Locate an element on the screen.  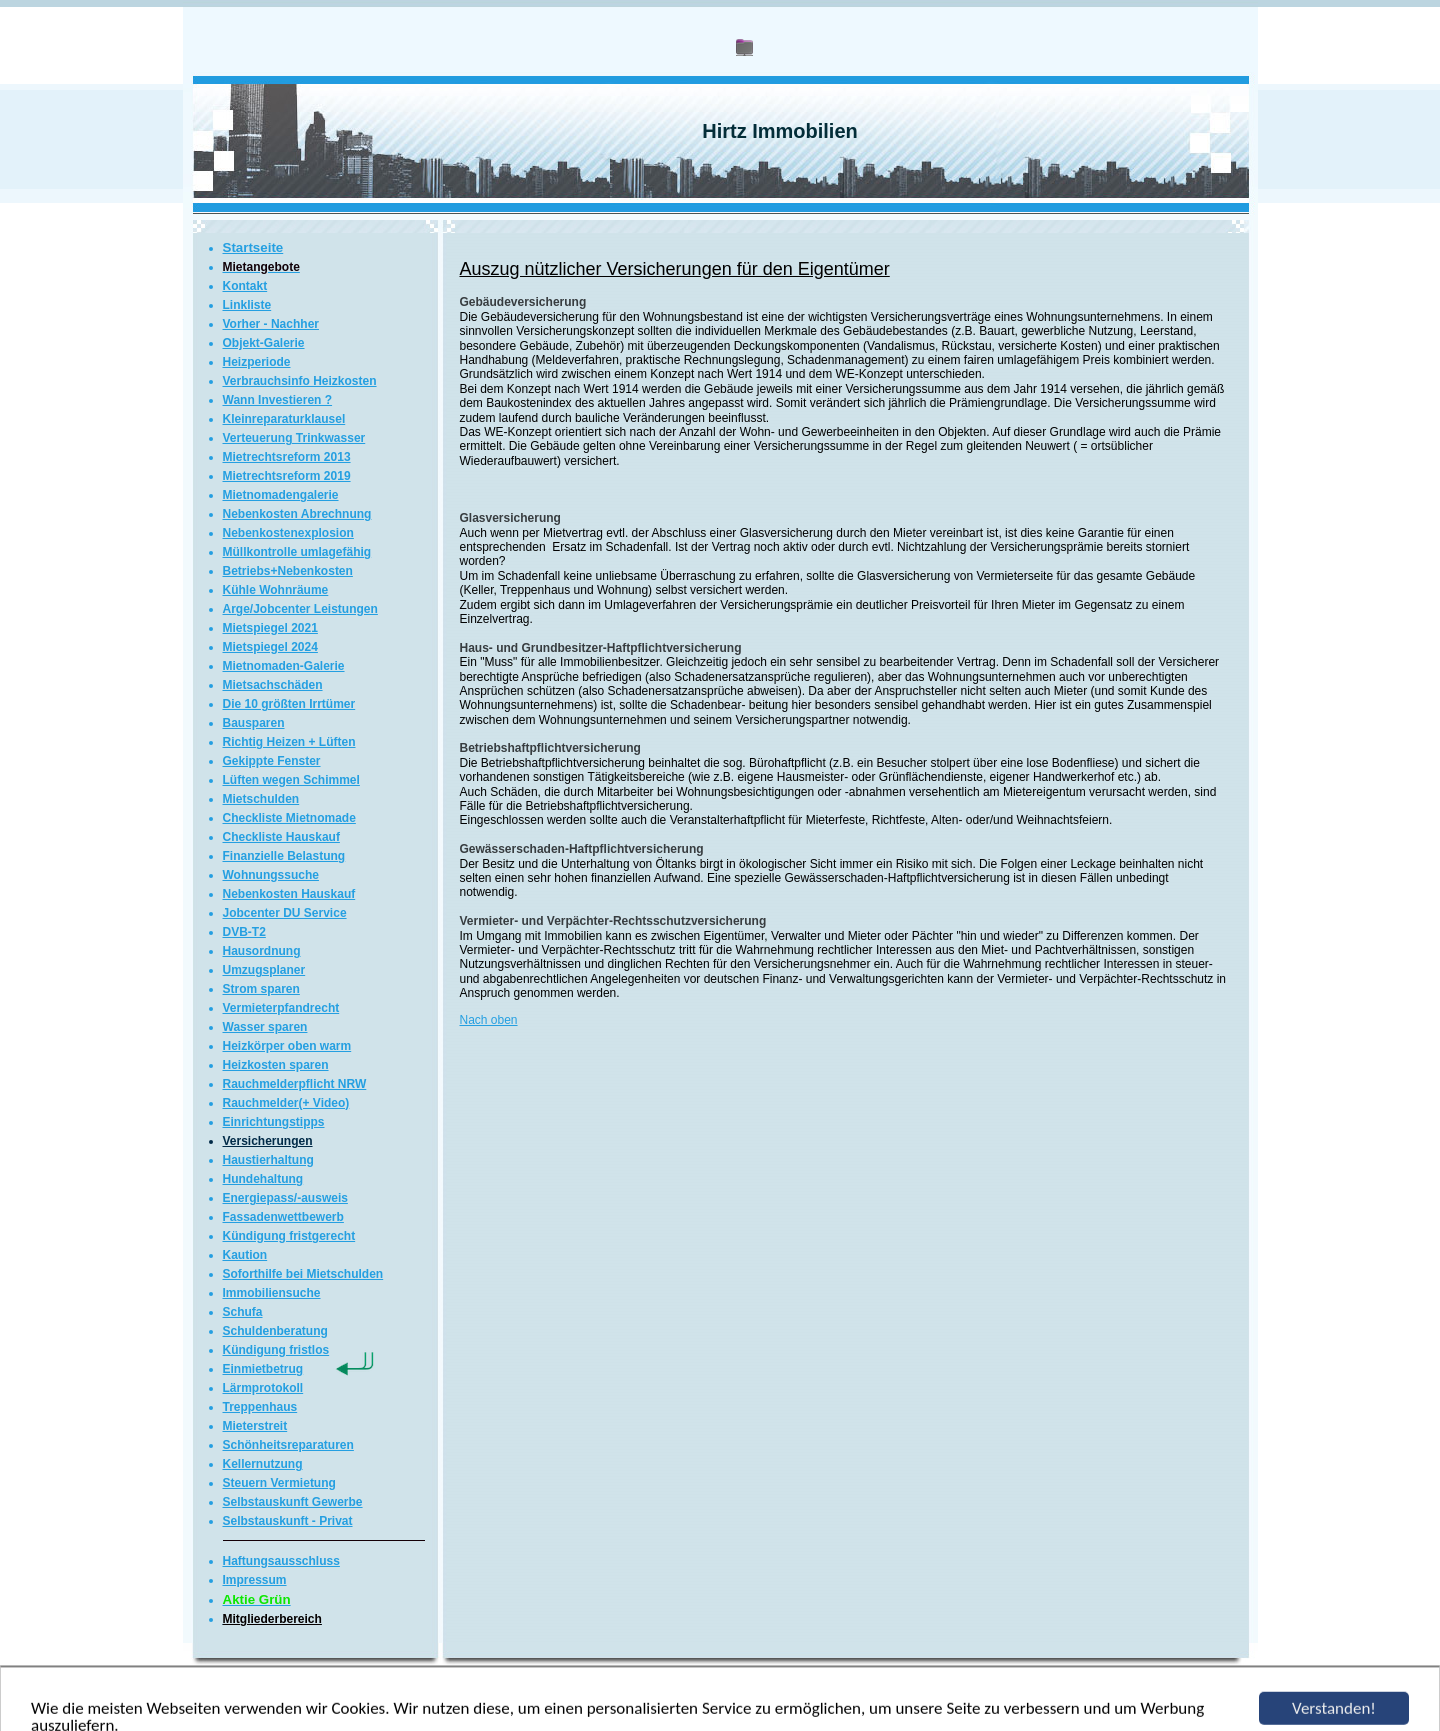
reply to all recipients of an email is located at coordinates (354, 1361).